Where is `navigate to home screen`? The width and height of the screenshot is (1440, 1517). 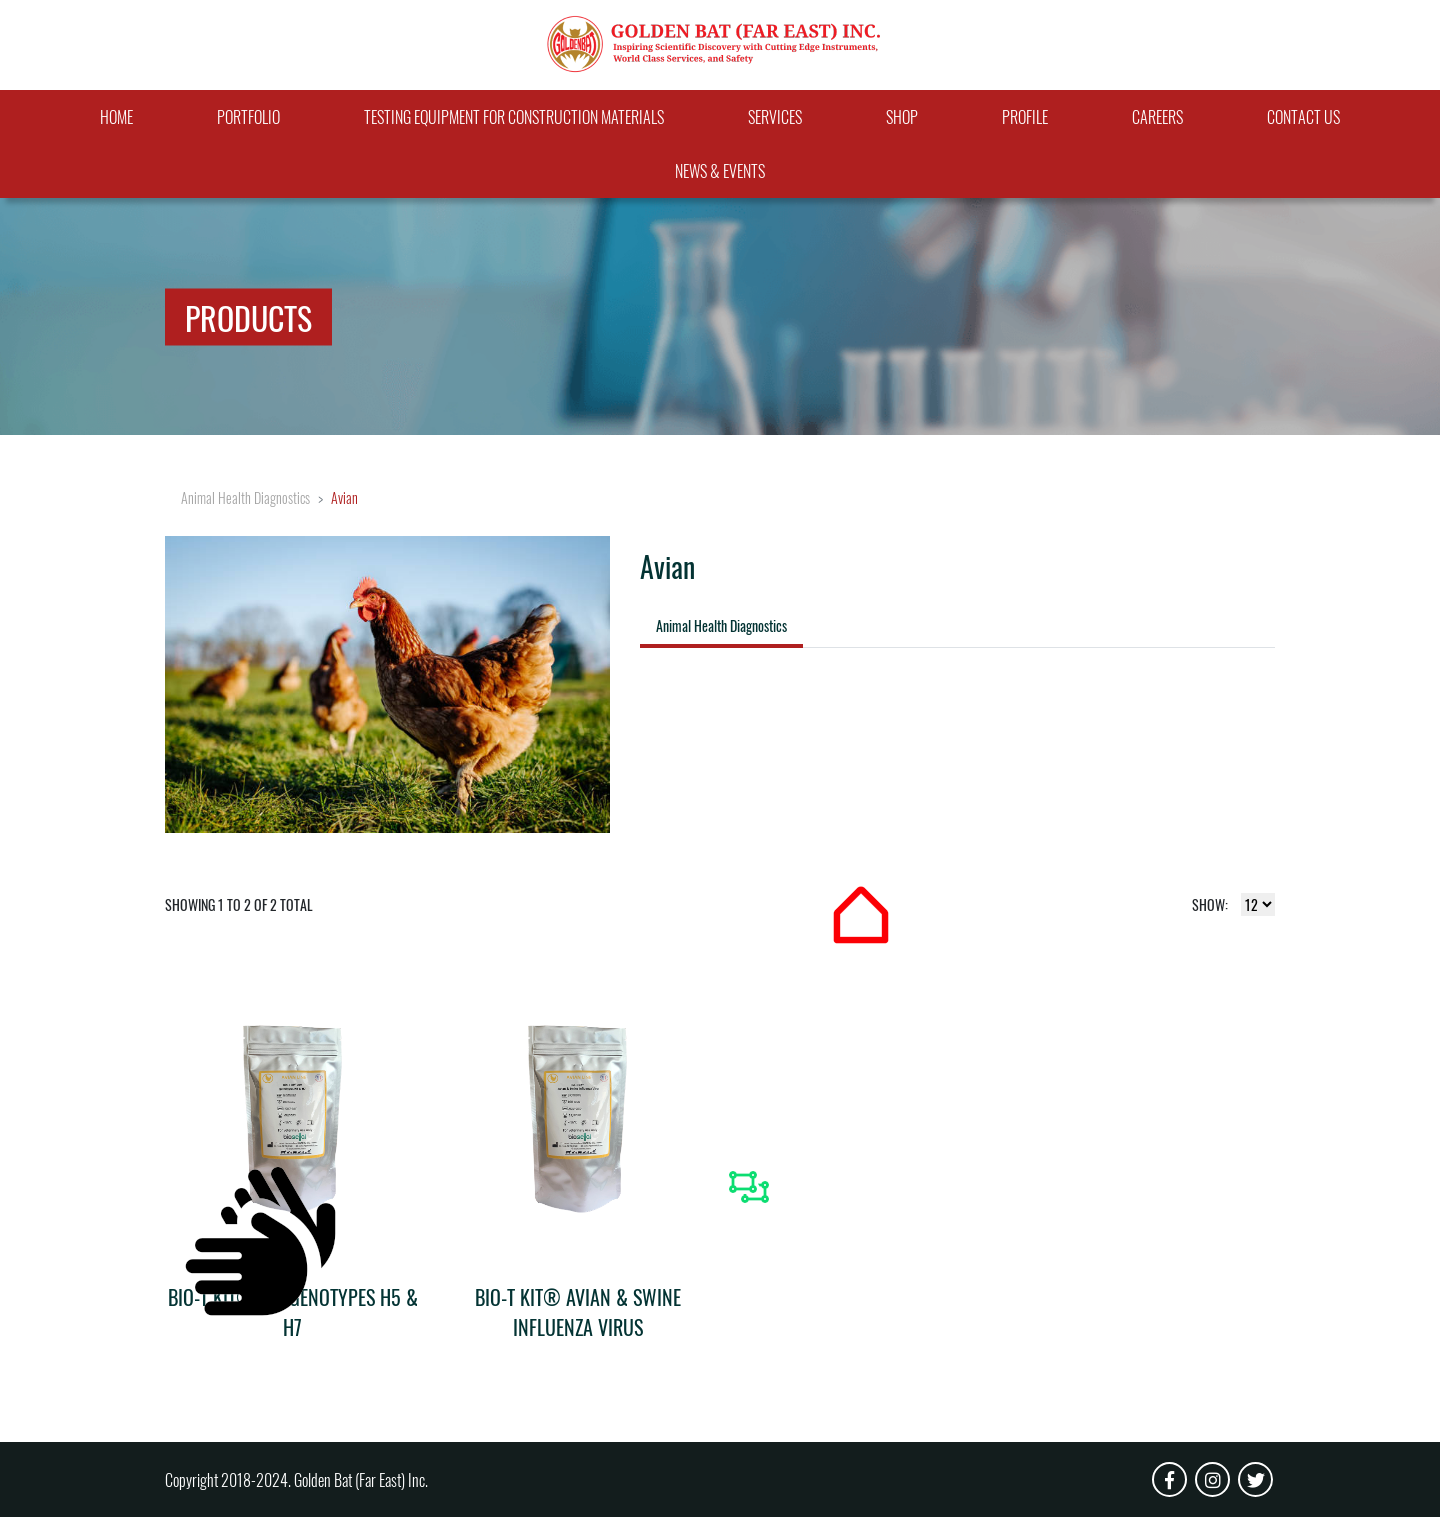 navigate to home screen is located at coordinates (861, 916).